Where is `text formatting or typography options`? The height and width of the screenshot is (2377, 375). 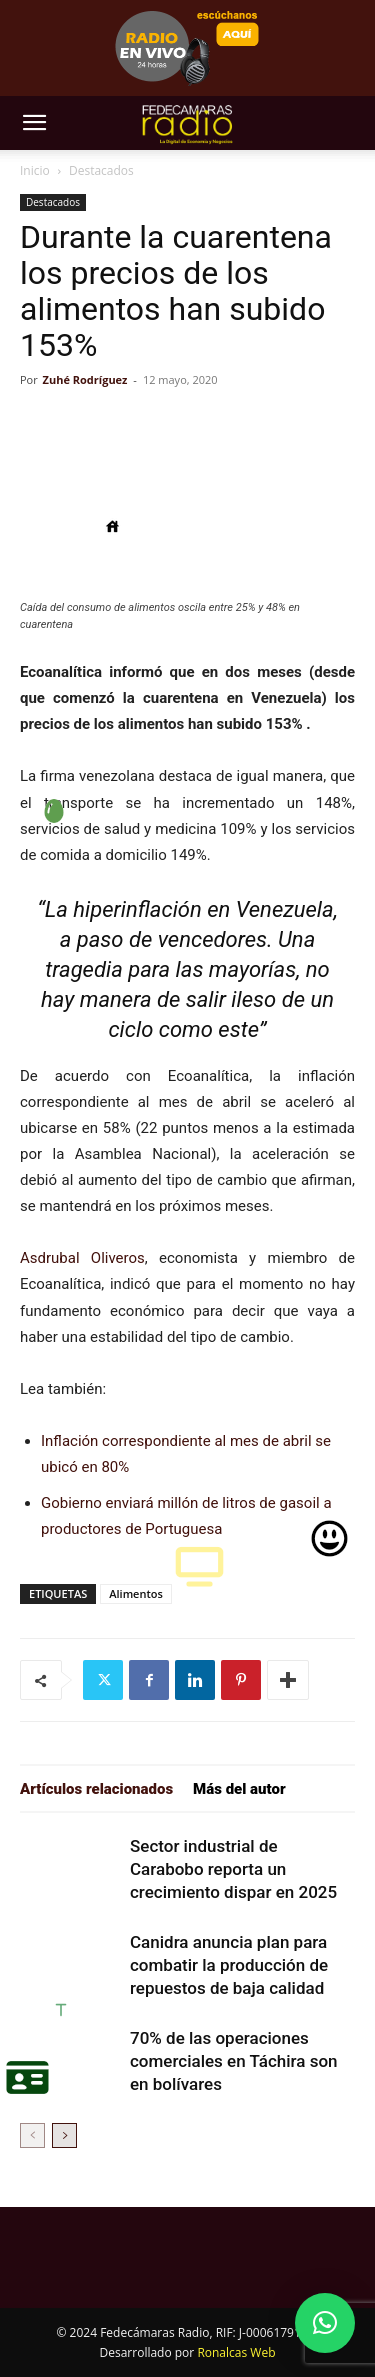
text formatting or typography options is located at coordinates (61, 2010).